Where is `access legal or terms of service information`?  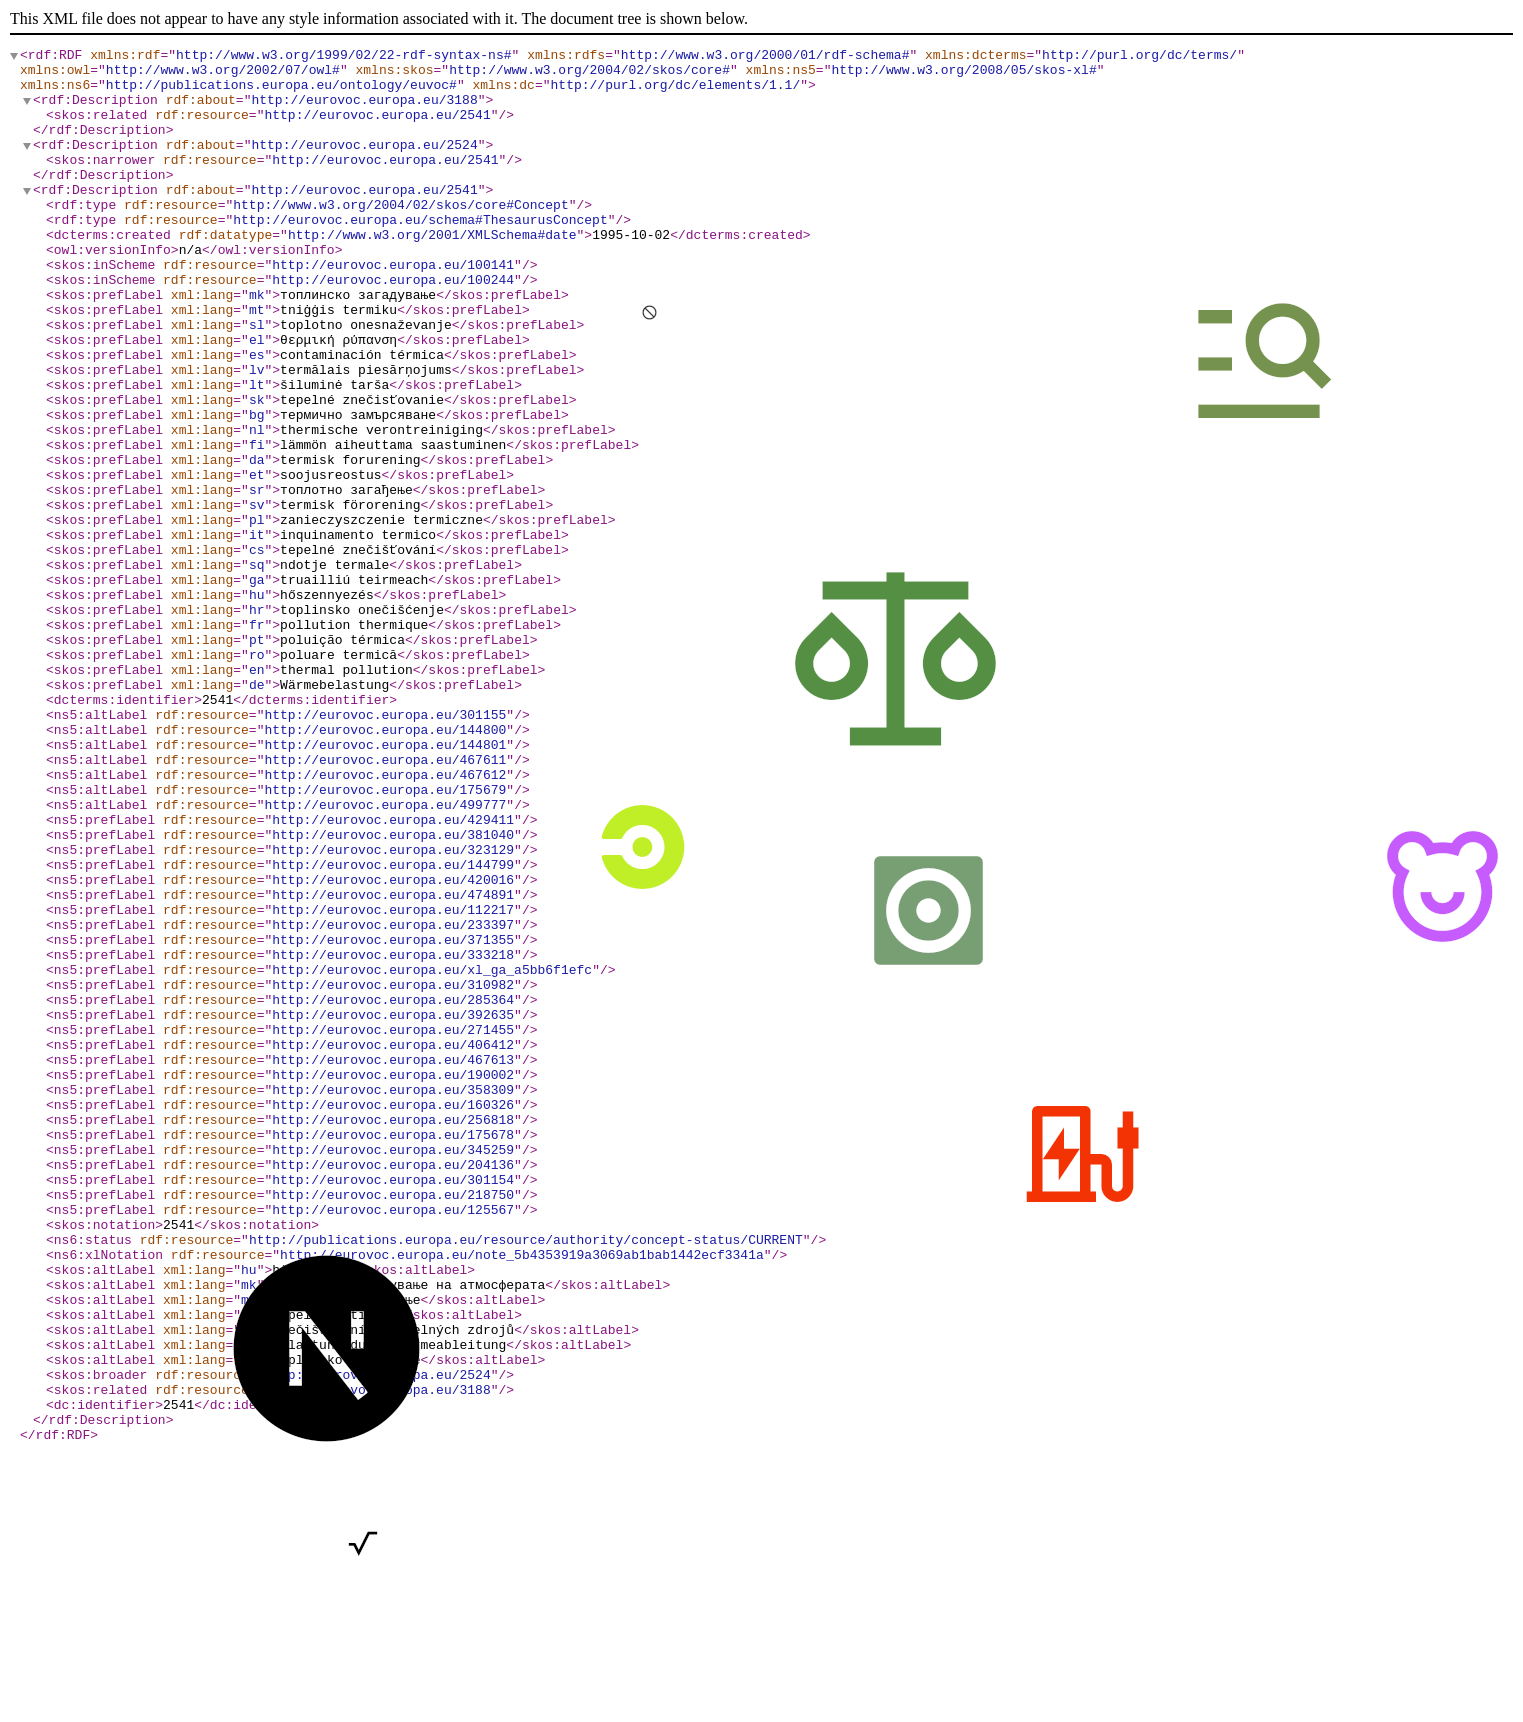
access legal or terms of service information is located at coordinates (895, 663).